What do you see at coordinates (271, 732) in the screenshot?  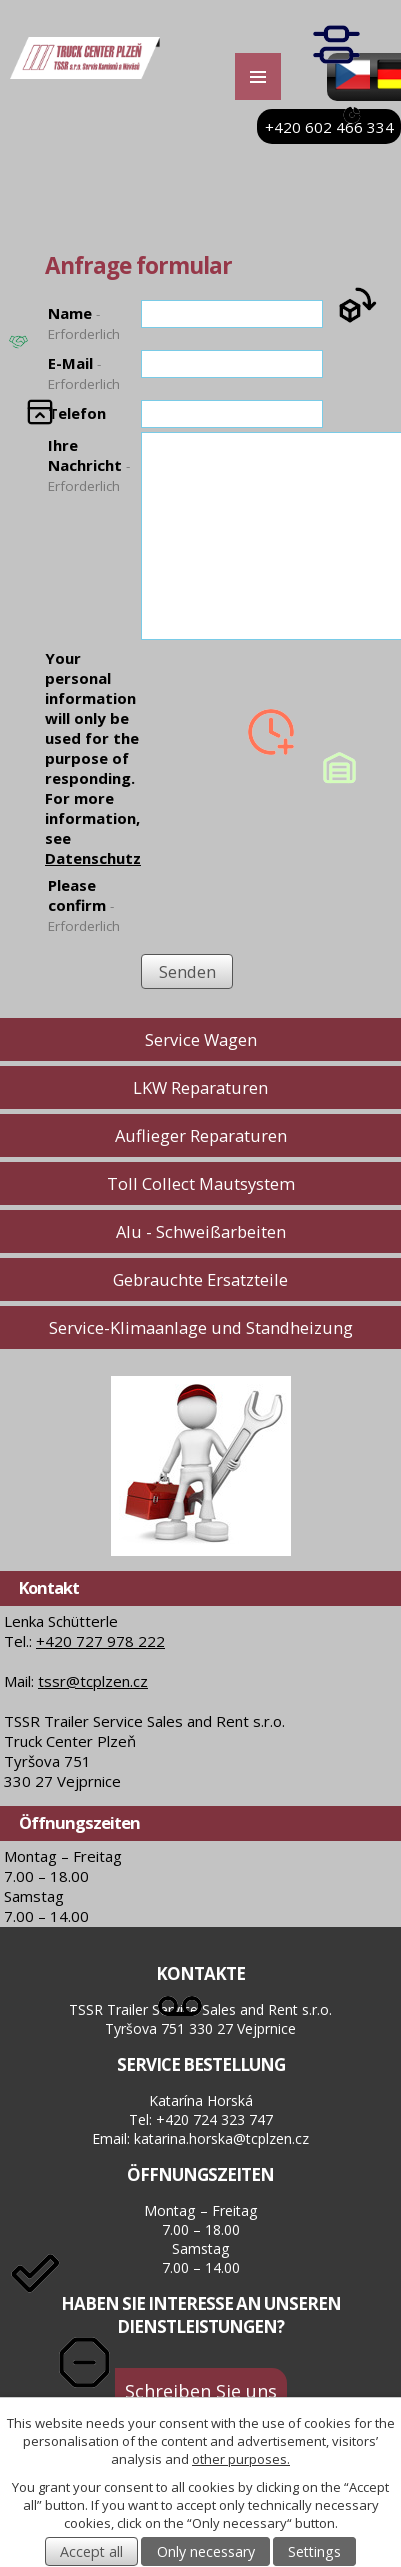 I see `add a new timer or alarm` at bounding box center [271, 732].